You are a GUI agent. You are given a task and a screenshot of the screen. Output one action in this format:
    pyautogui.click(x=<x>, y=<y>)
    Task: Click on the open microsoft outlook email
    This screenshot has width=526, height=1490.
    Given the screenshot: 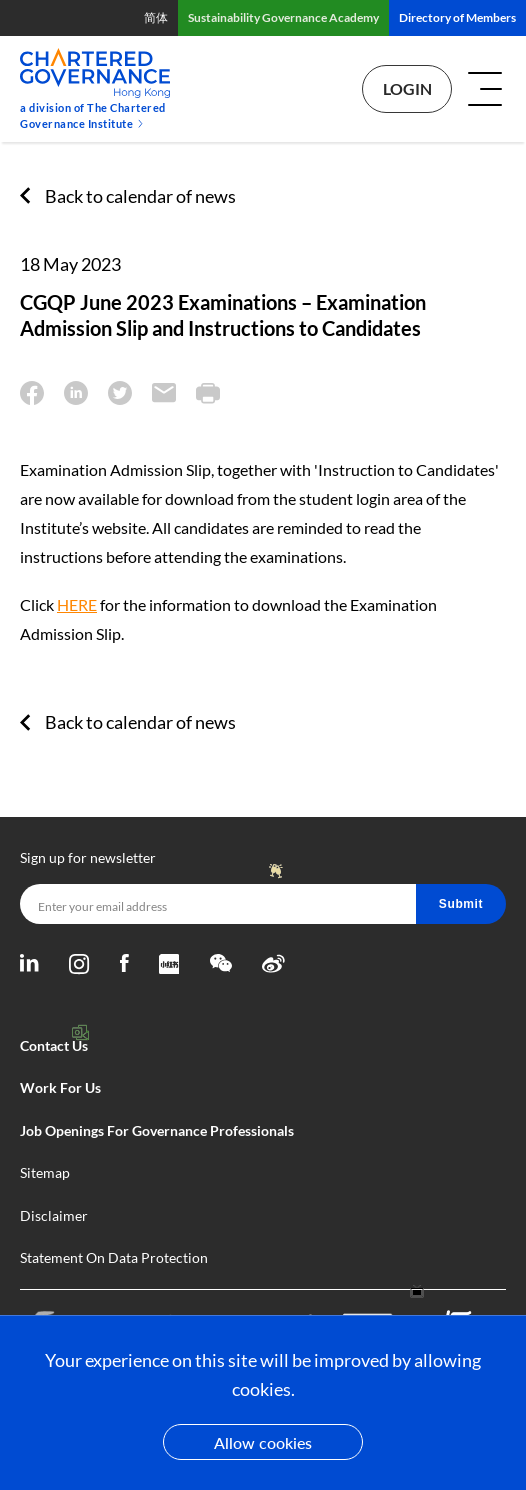 What is the action you would take?
    pyautogui.click(x=80, y=1032)
    